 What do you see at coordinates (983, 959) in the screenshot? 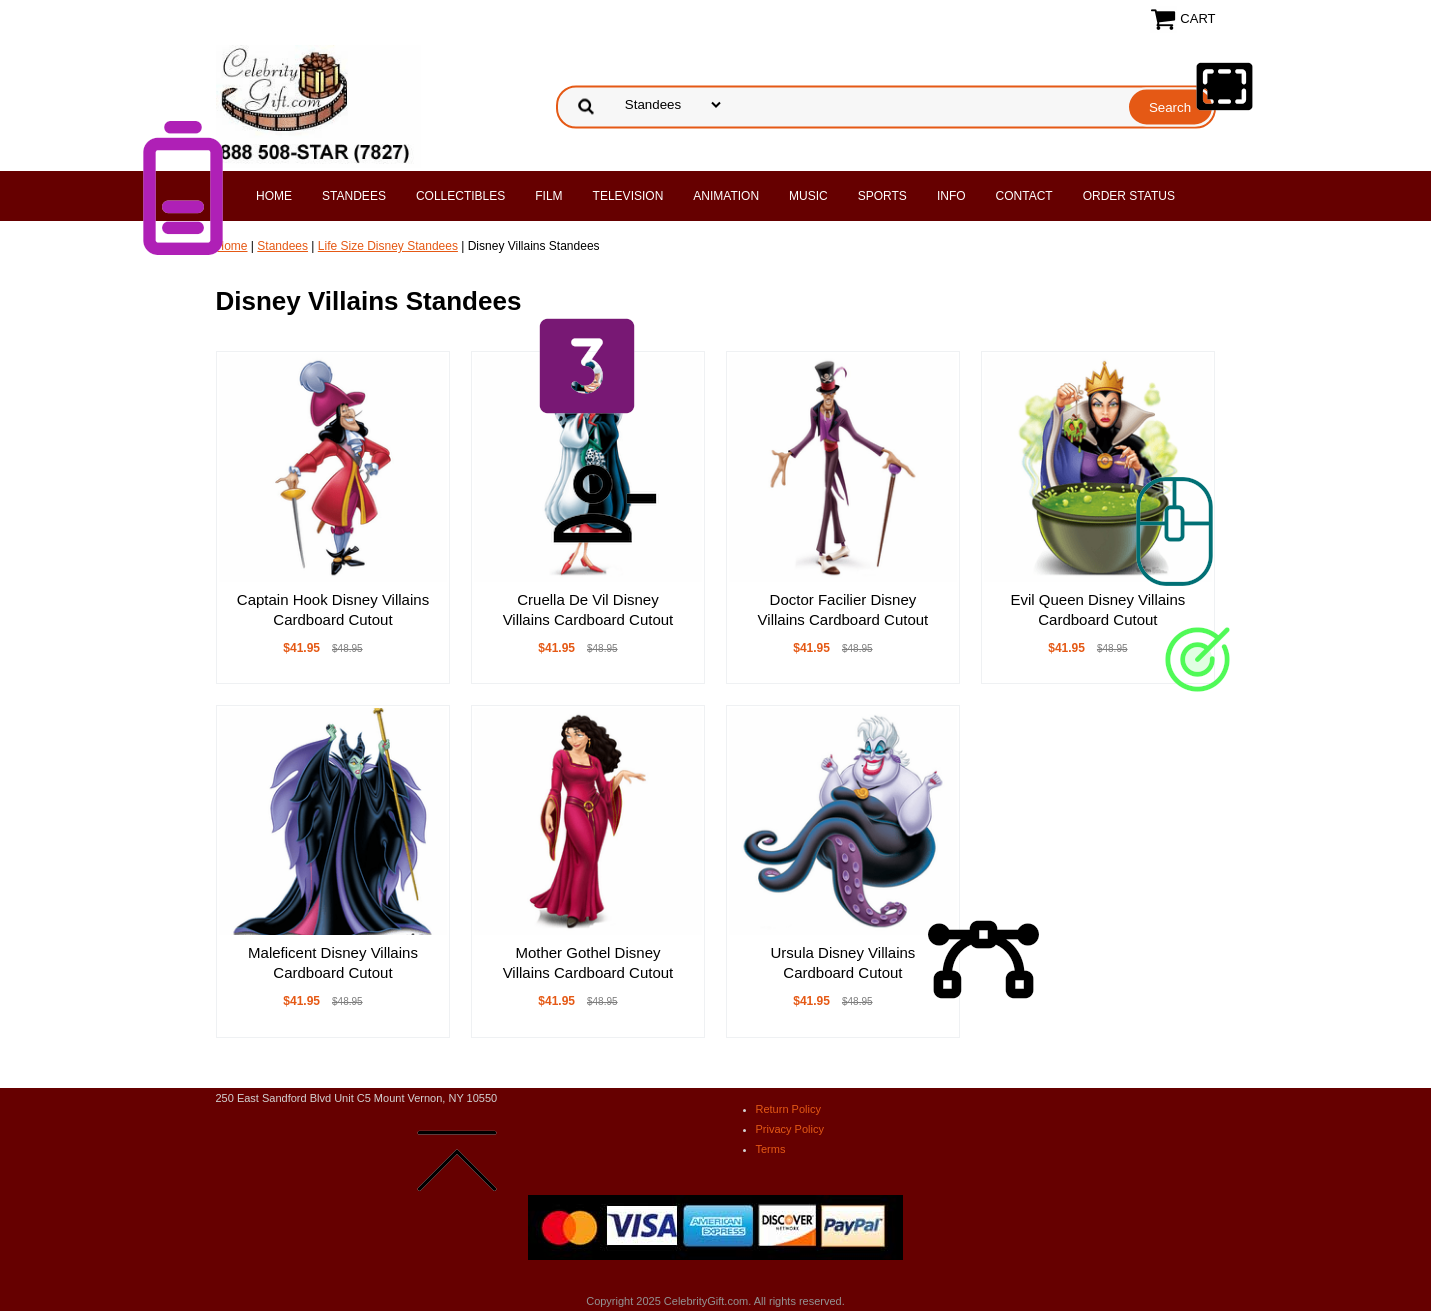
I see `edit vector path curves` at bounding box center [983, 959].